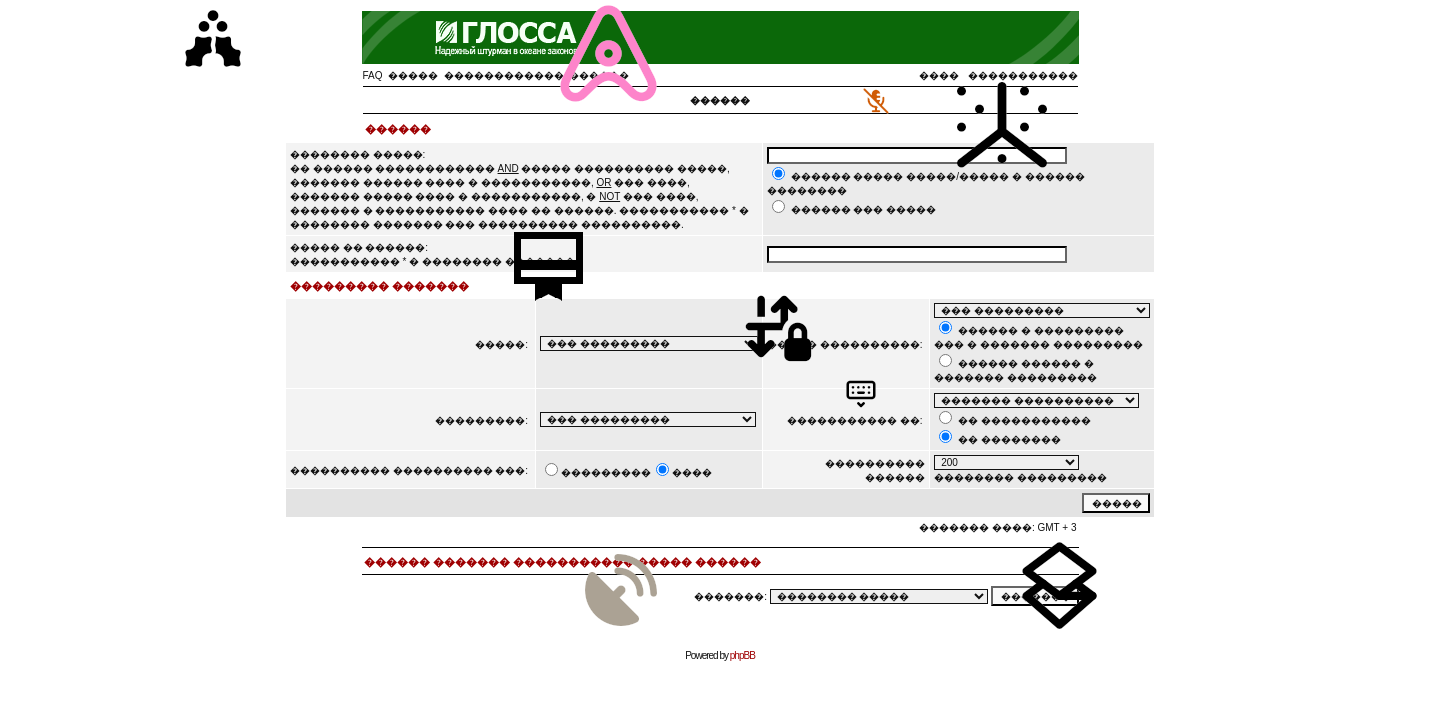  I want to click on access satellite or broadcast settings, so click(621, 590).